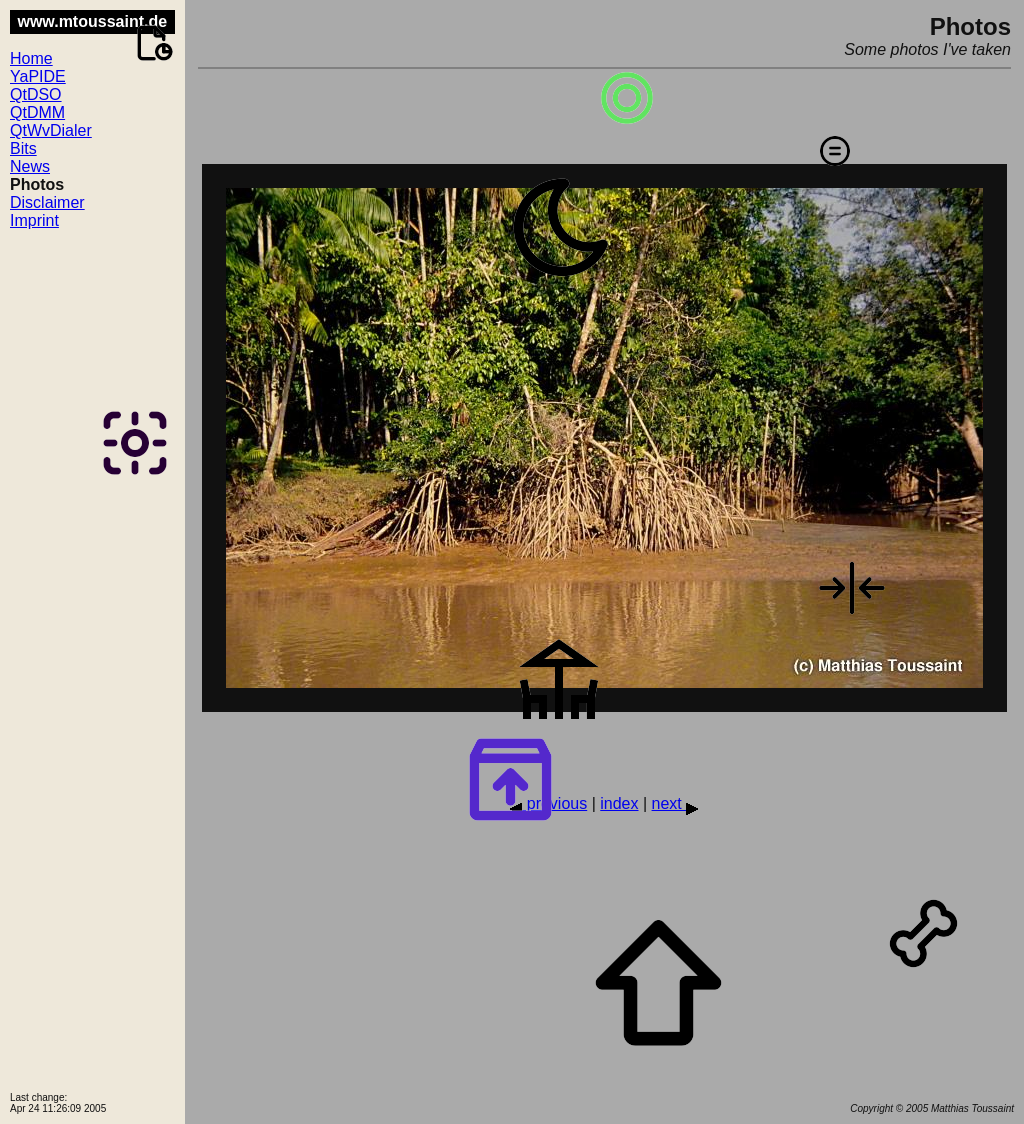  What do you see at coordinates (155, 43) in the screenshot?
I see `view file analytics or report` at bounding box center [155, 43].